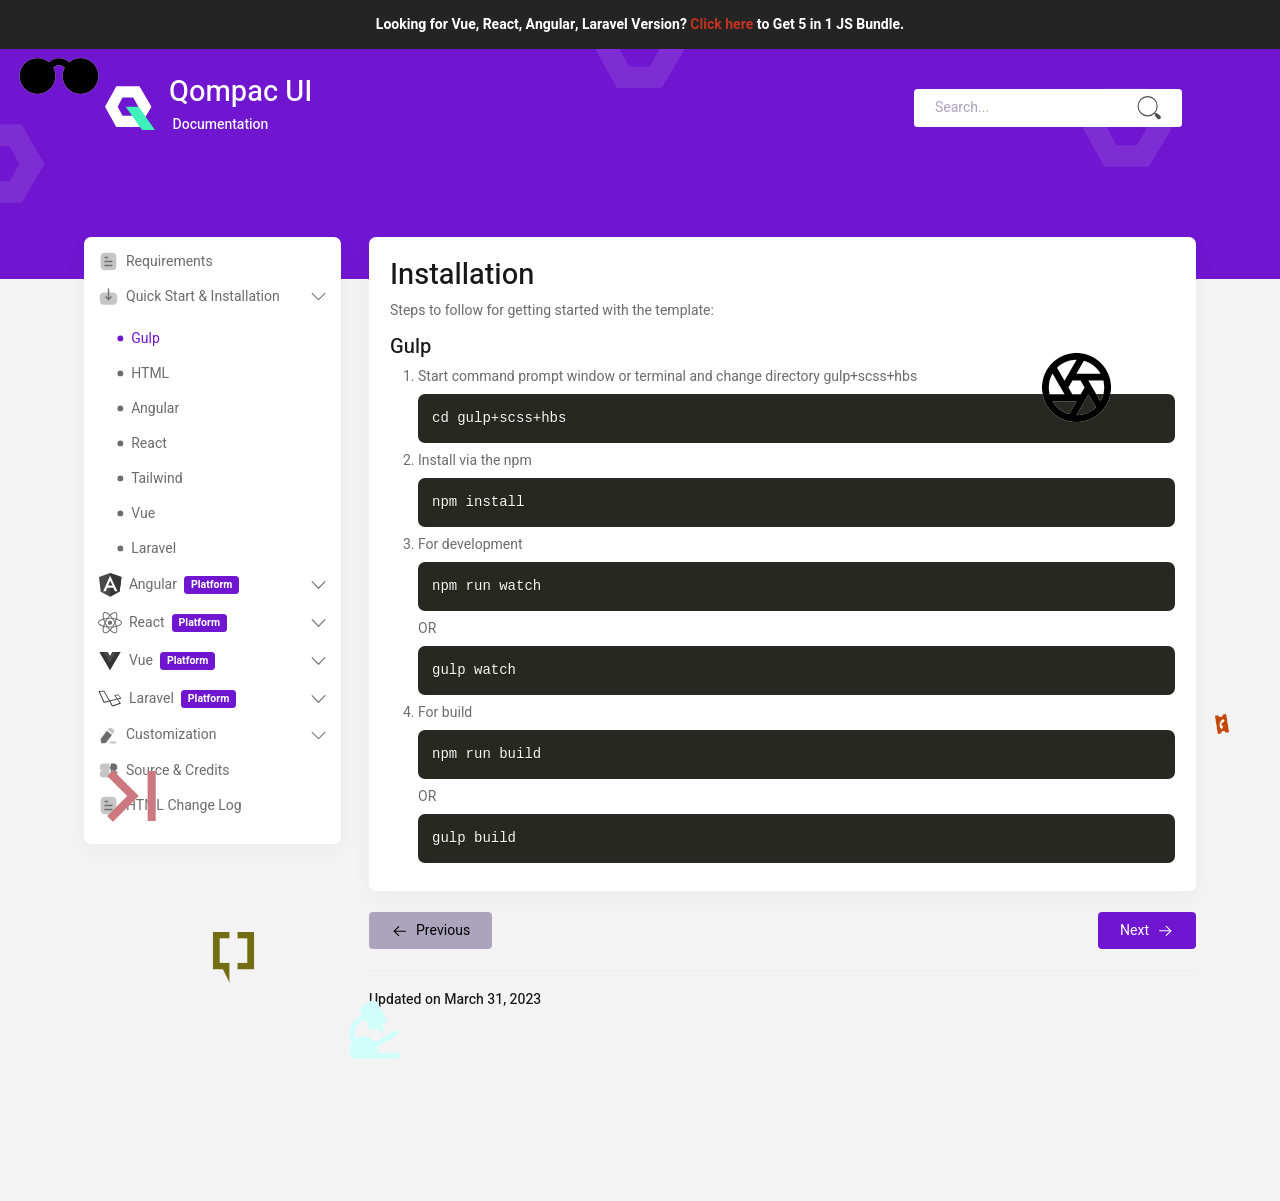 The image size is (1280, 1201). What do you see at coordinates (374, 1030) in the screenshot?
I see `access laboratory or research features` at bounding box center [374, 1030].